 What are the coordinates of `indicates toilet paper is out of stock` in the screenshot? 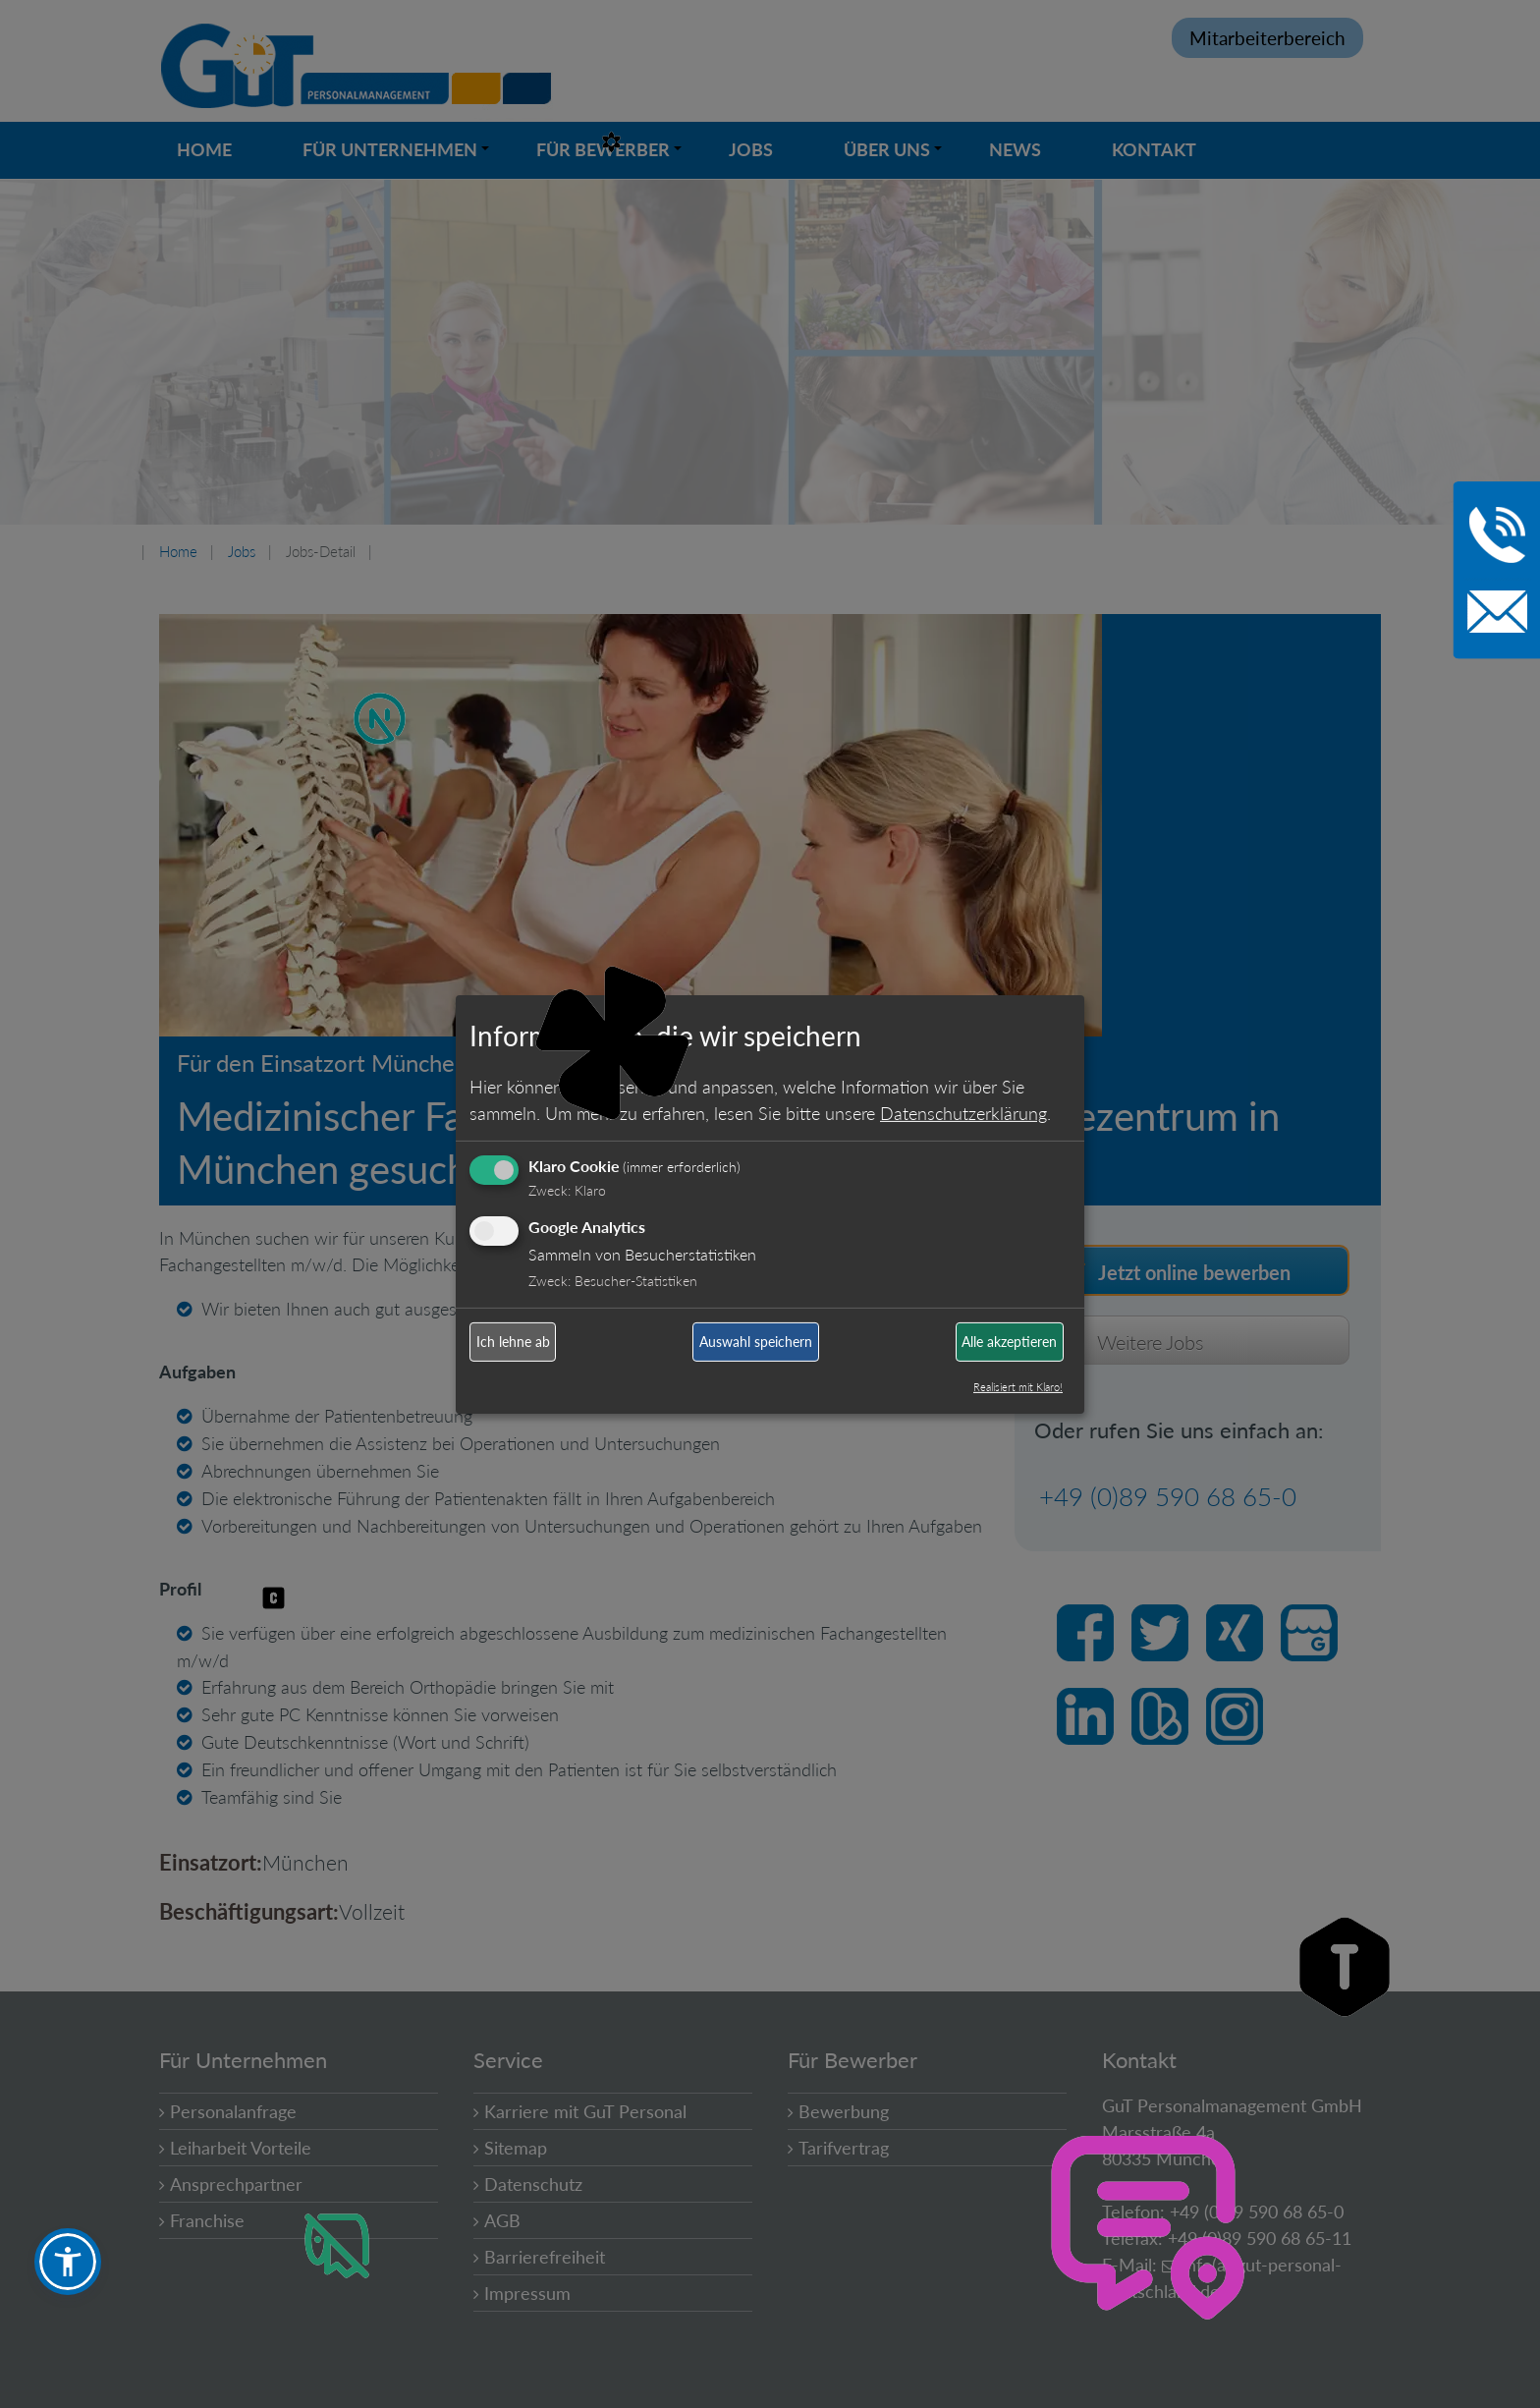 It's located at (337, 2246).